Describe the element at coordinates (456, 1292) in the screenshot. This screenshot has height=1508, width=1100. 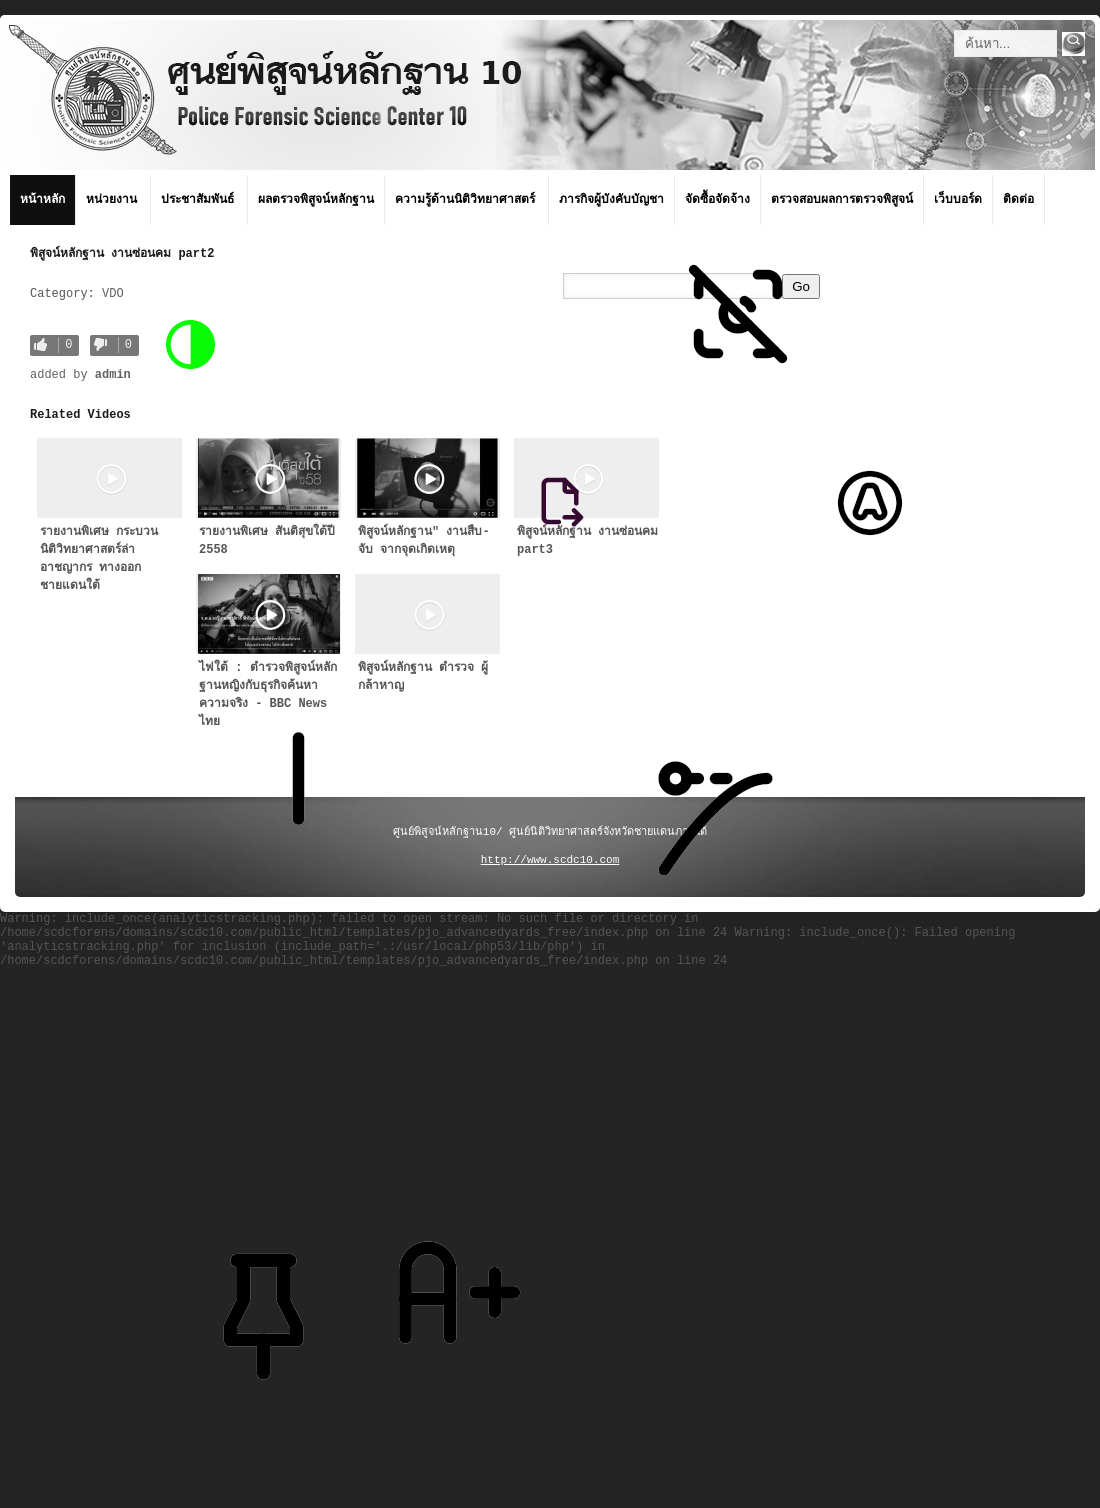
I see `increase text size` at that location.